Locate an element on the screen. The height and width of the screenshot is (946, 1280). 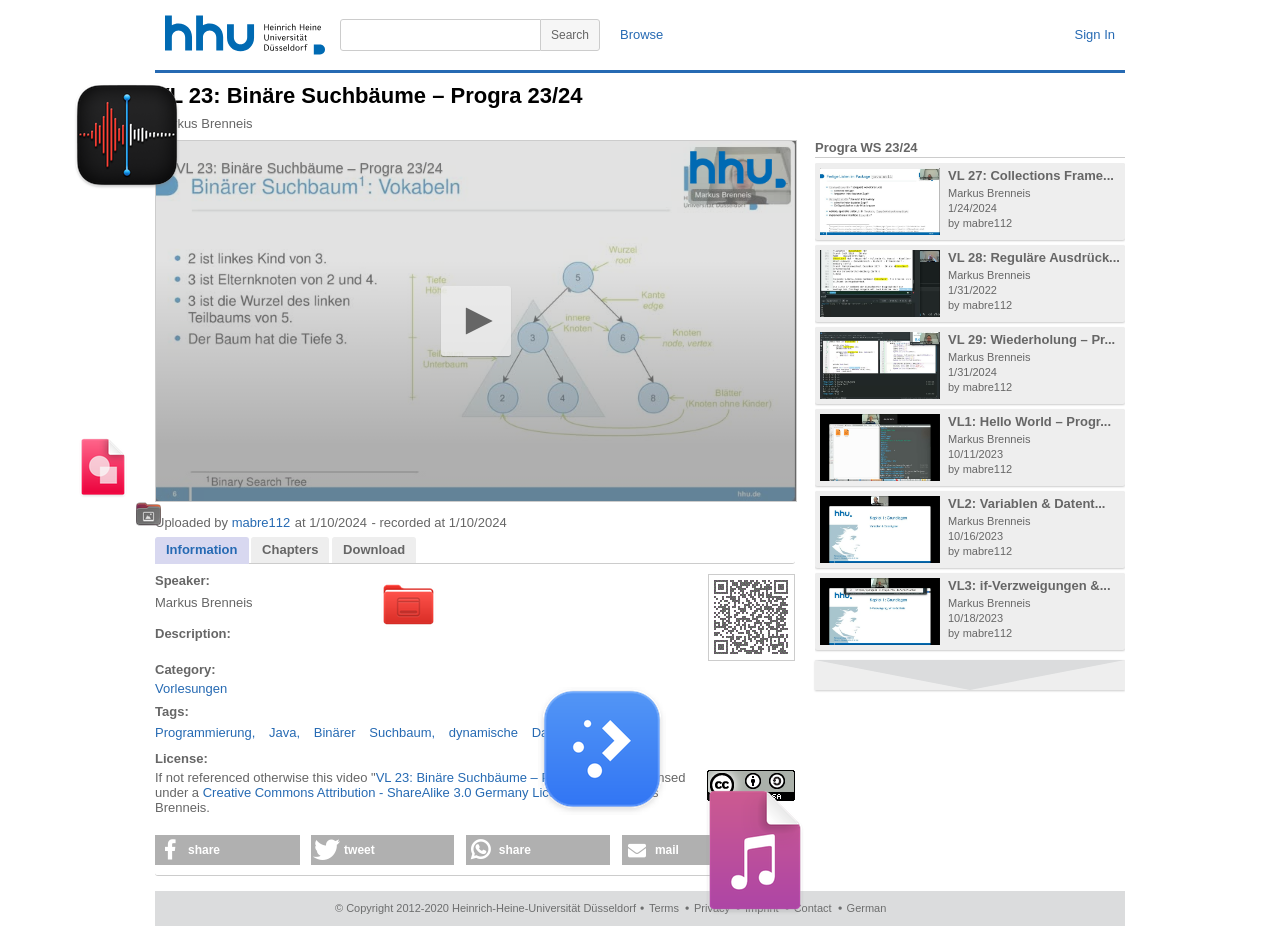
a google drawings file is located at coordinates (103, 468).